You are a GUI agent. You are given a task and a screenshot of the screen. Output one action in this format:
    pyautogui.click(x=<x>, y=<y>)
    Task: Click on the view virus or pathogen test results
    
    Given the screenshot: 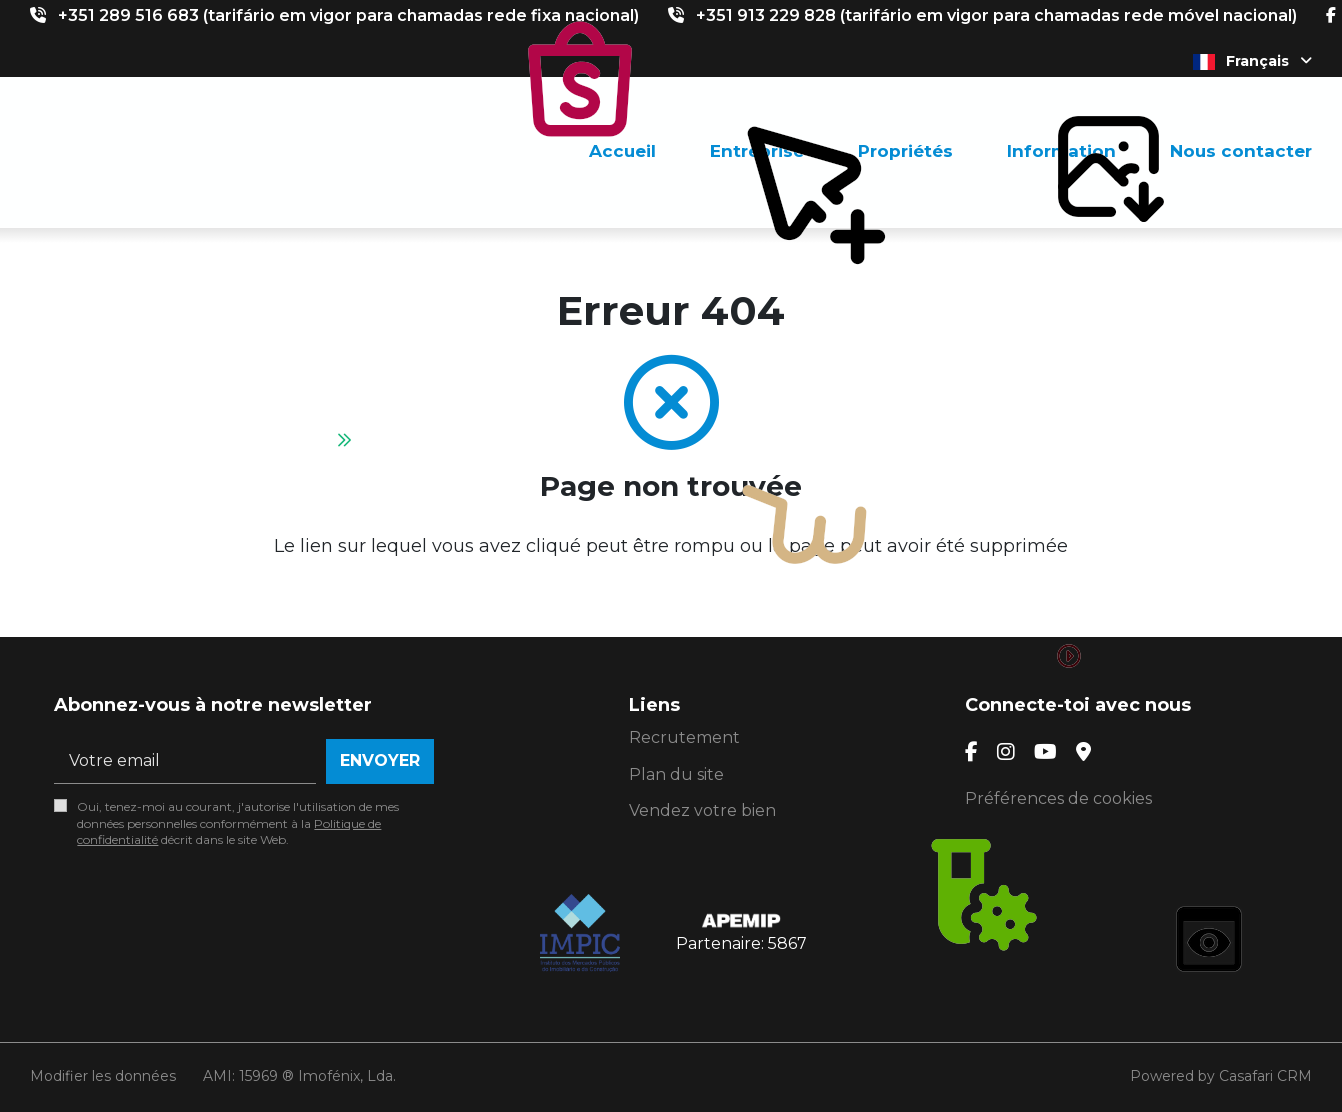 What is the action you would take?
    pyautogui.click(x=977, y=891)
    